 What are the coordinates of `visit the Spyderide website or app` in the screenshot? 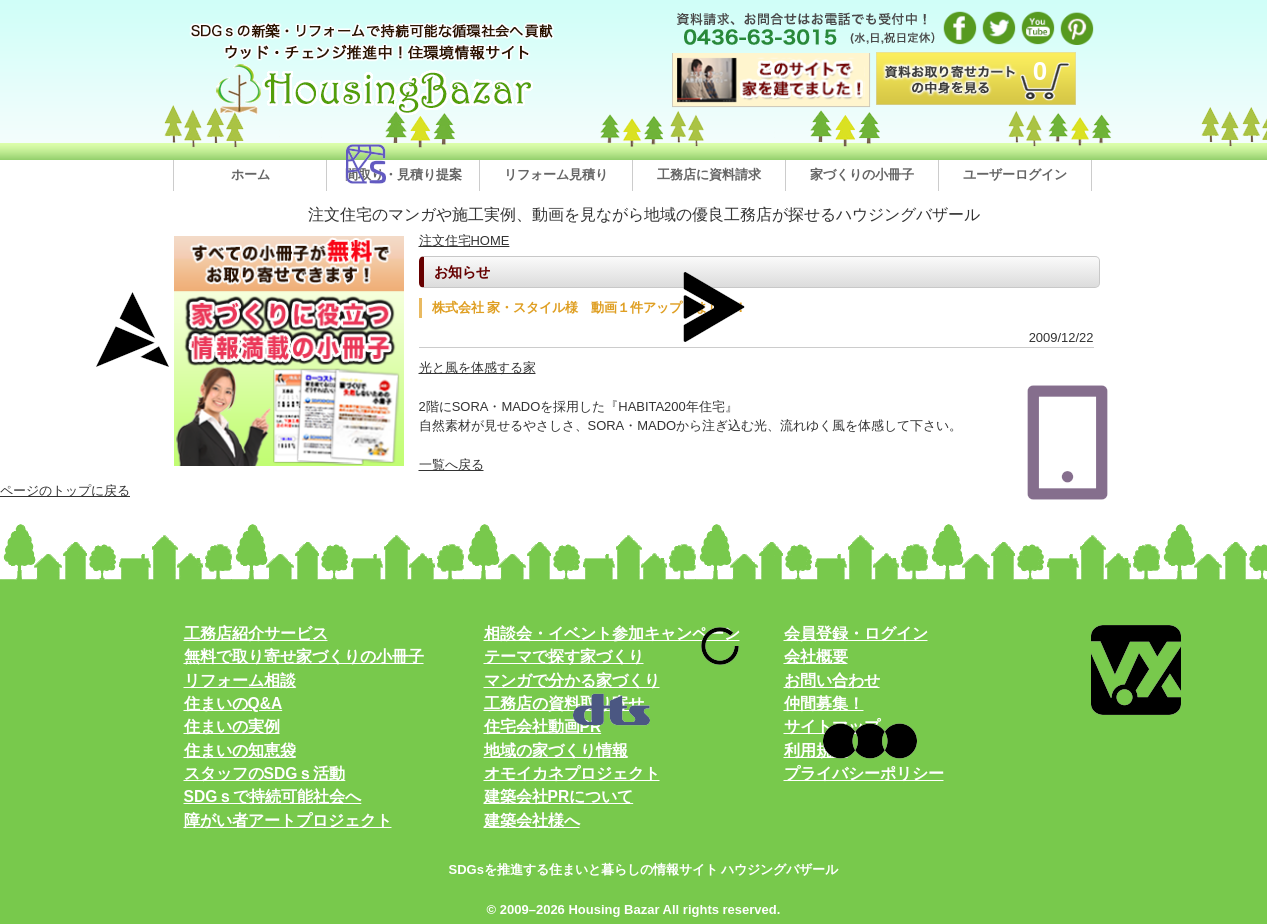 It's located at (366, 164).